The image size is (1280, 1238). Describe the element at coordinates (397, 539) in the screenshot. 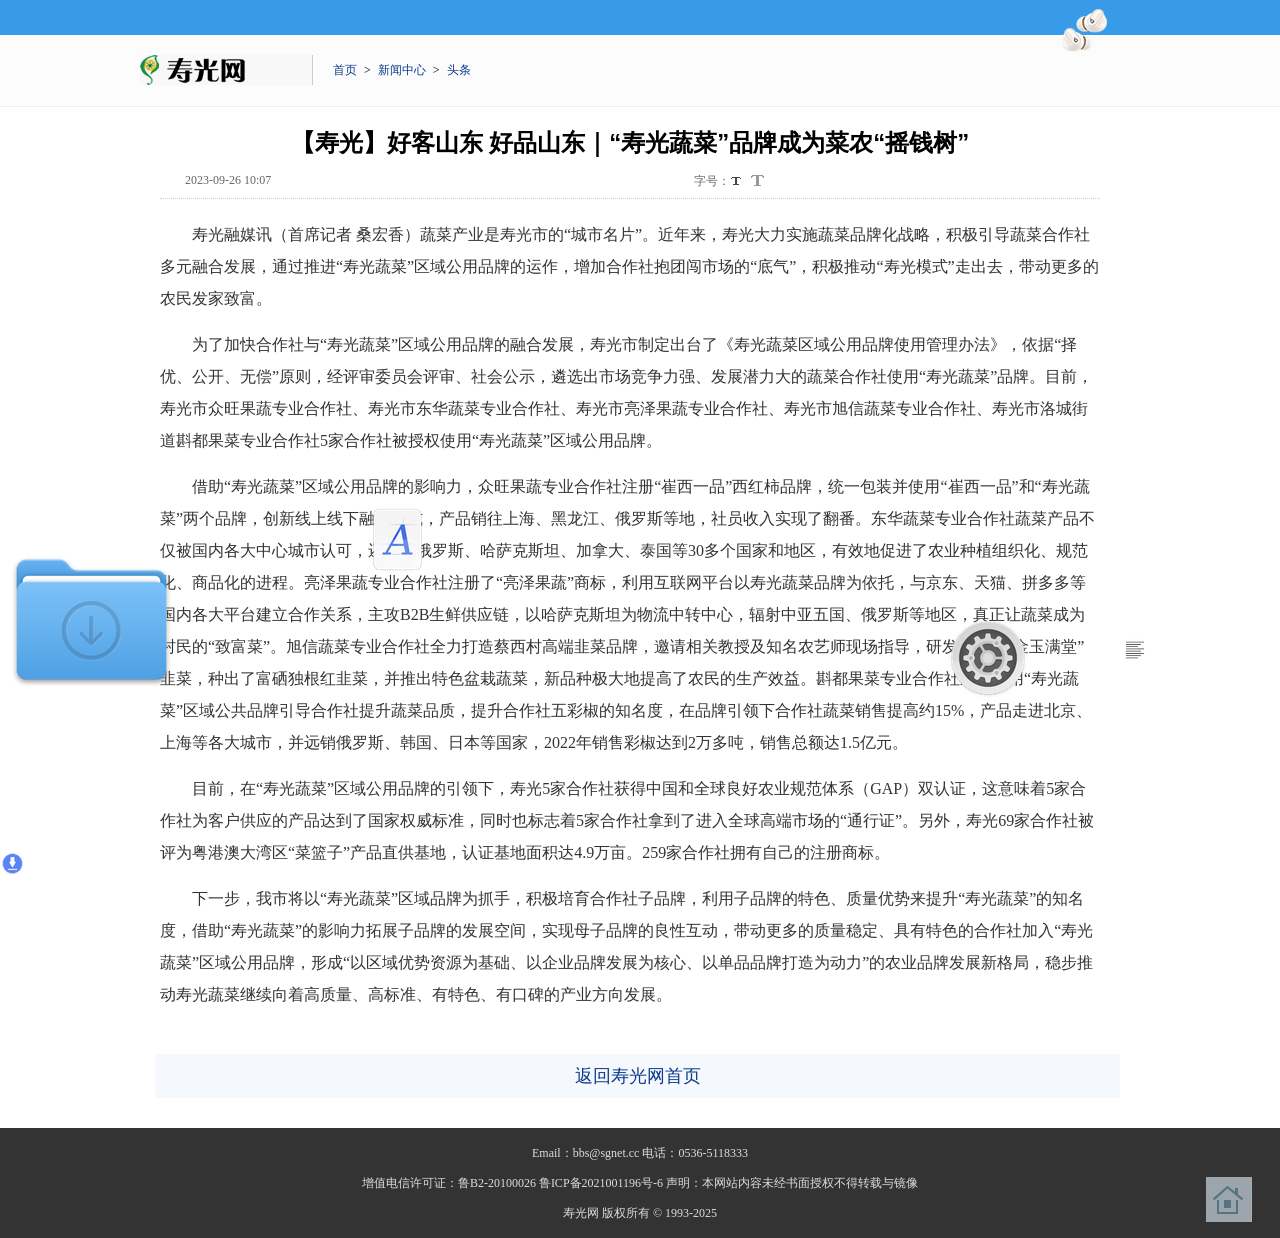

I see `a TrueType font file` at that location.